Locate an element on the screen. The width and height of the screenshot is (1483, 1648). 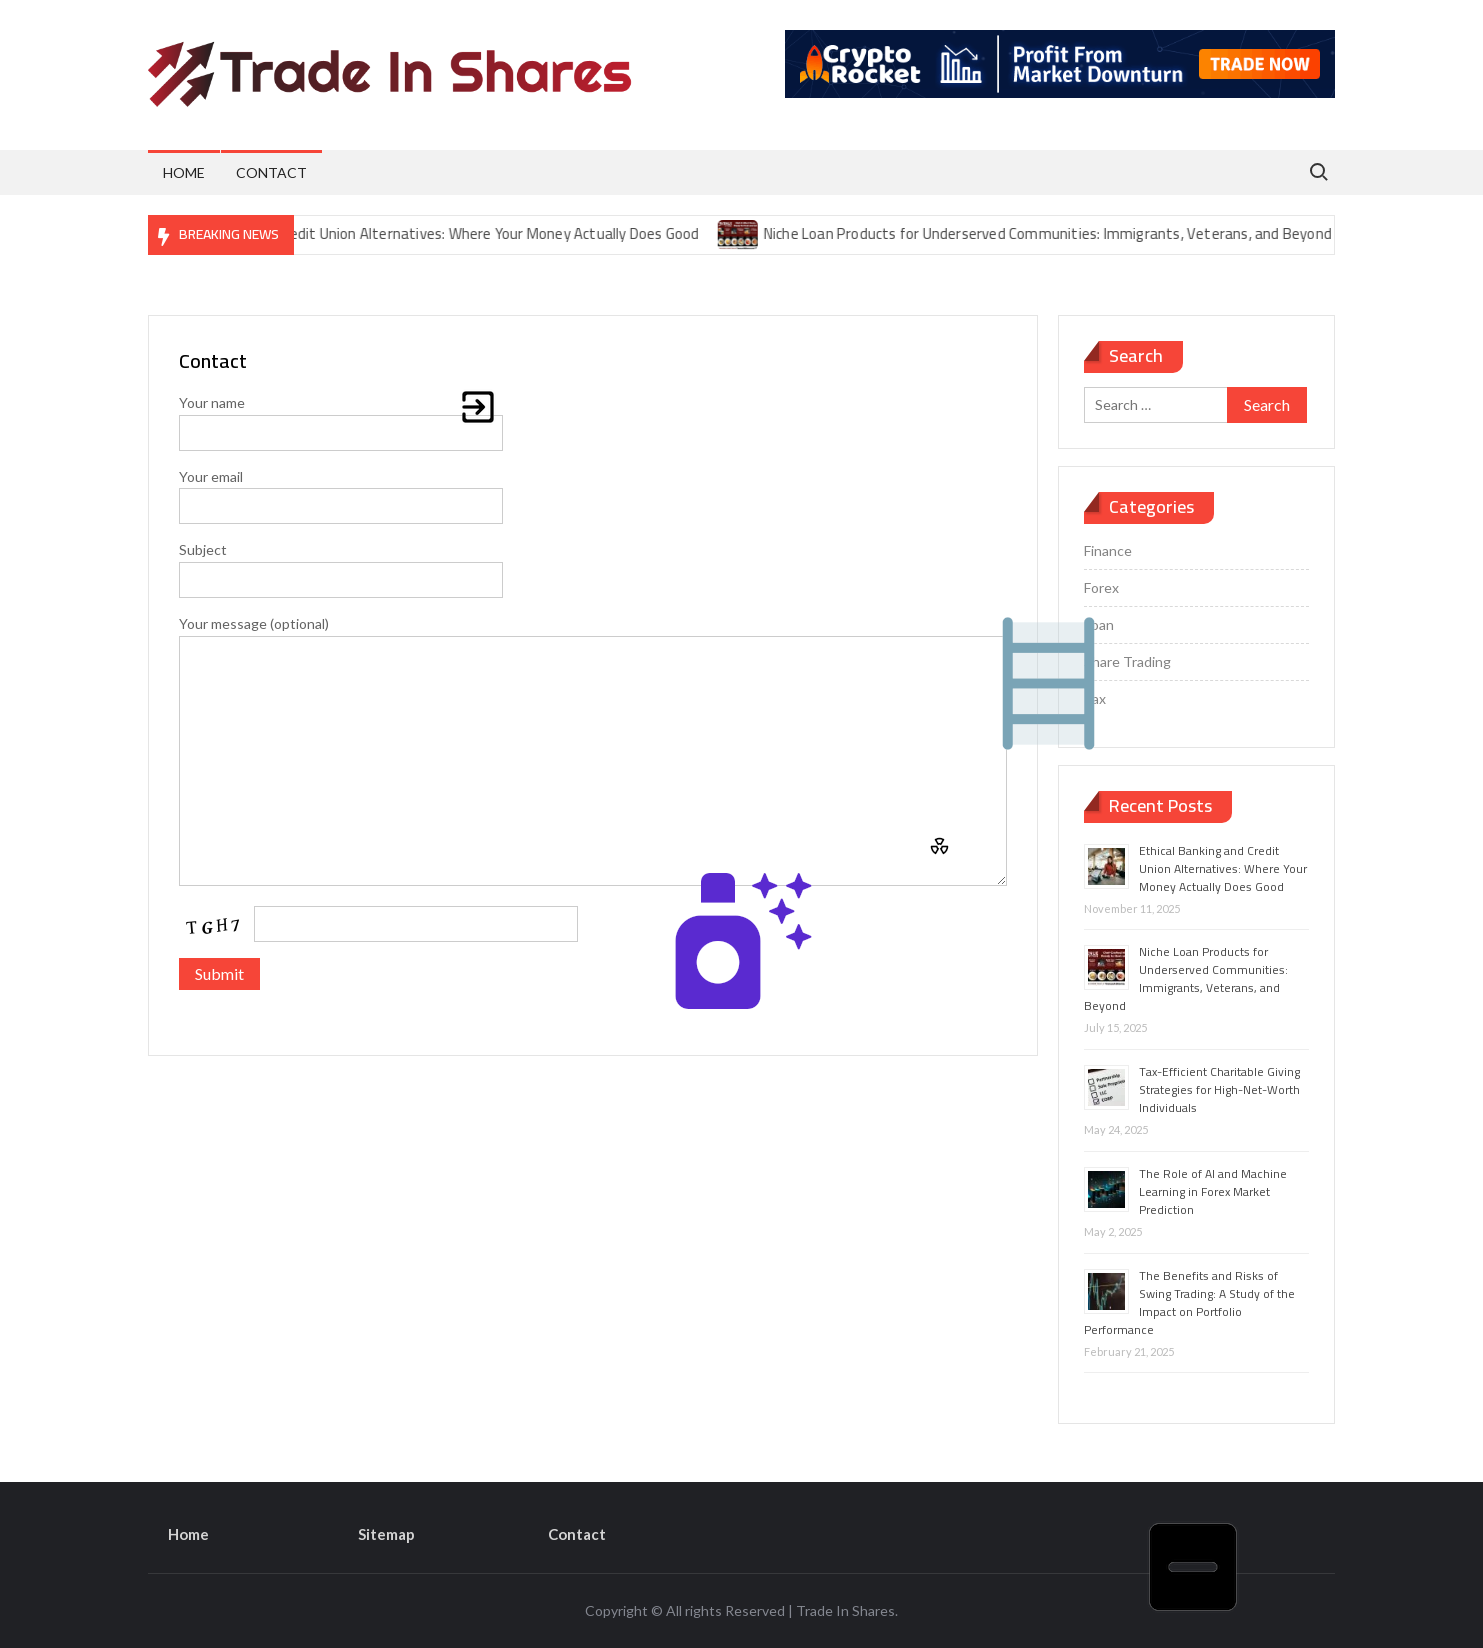
indicates hazardous or radioactive content warning is located at coordinates (939, 846).